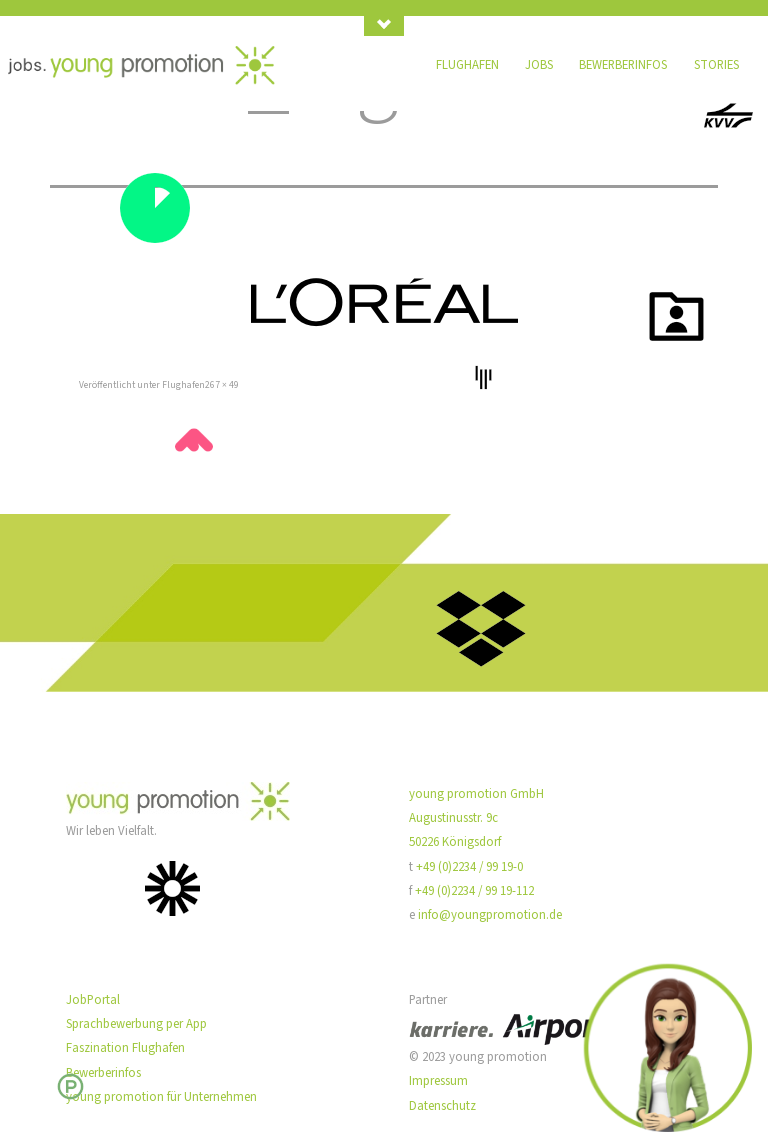  I want to click on open Dropbox cloud storage, so click(481, 625).